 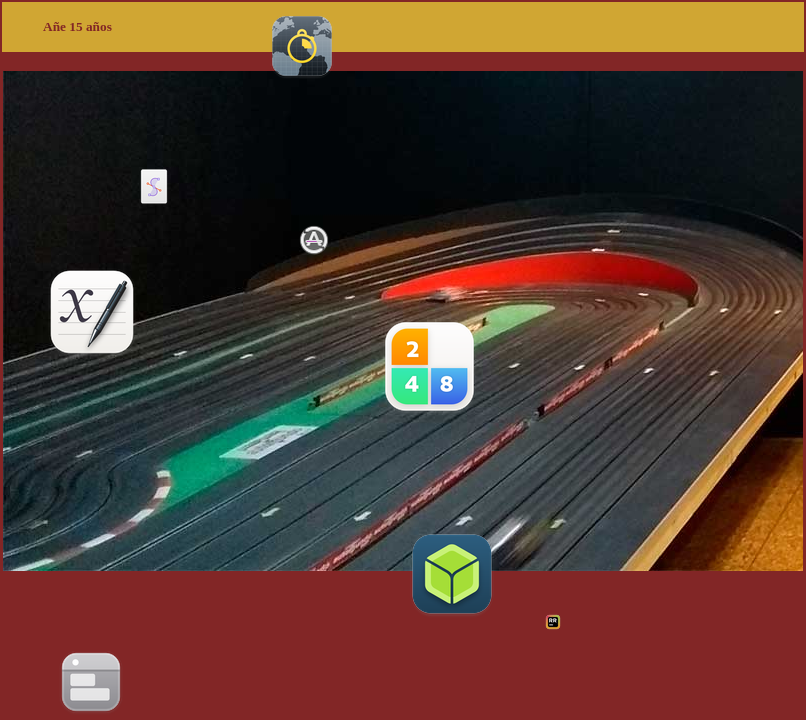 I want to click on open a drawing template file, so click(x=154, y=187).